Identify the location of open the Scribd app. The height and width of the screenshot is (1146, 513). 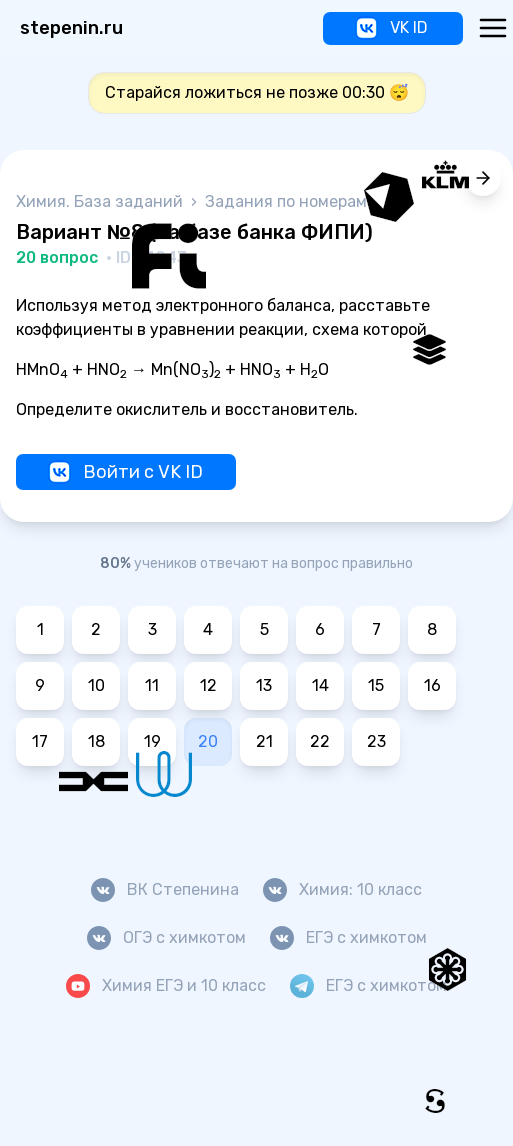
(435, 1101).